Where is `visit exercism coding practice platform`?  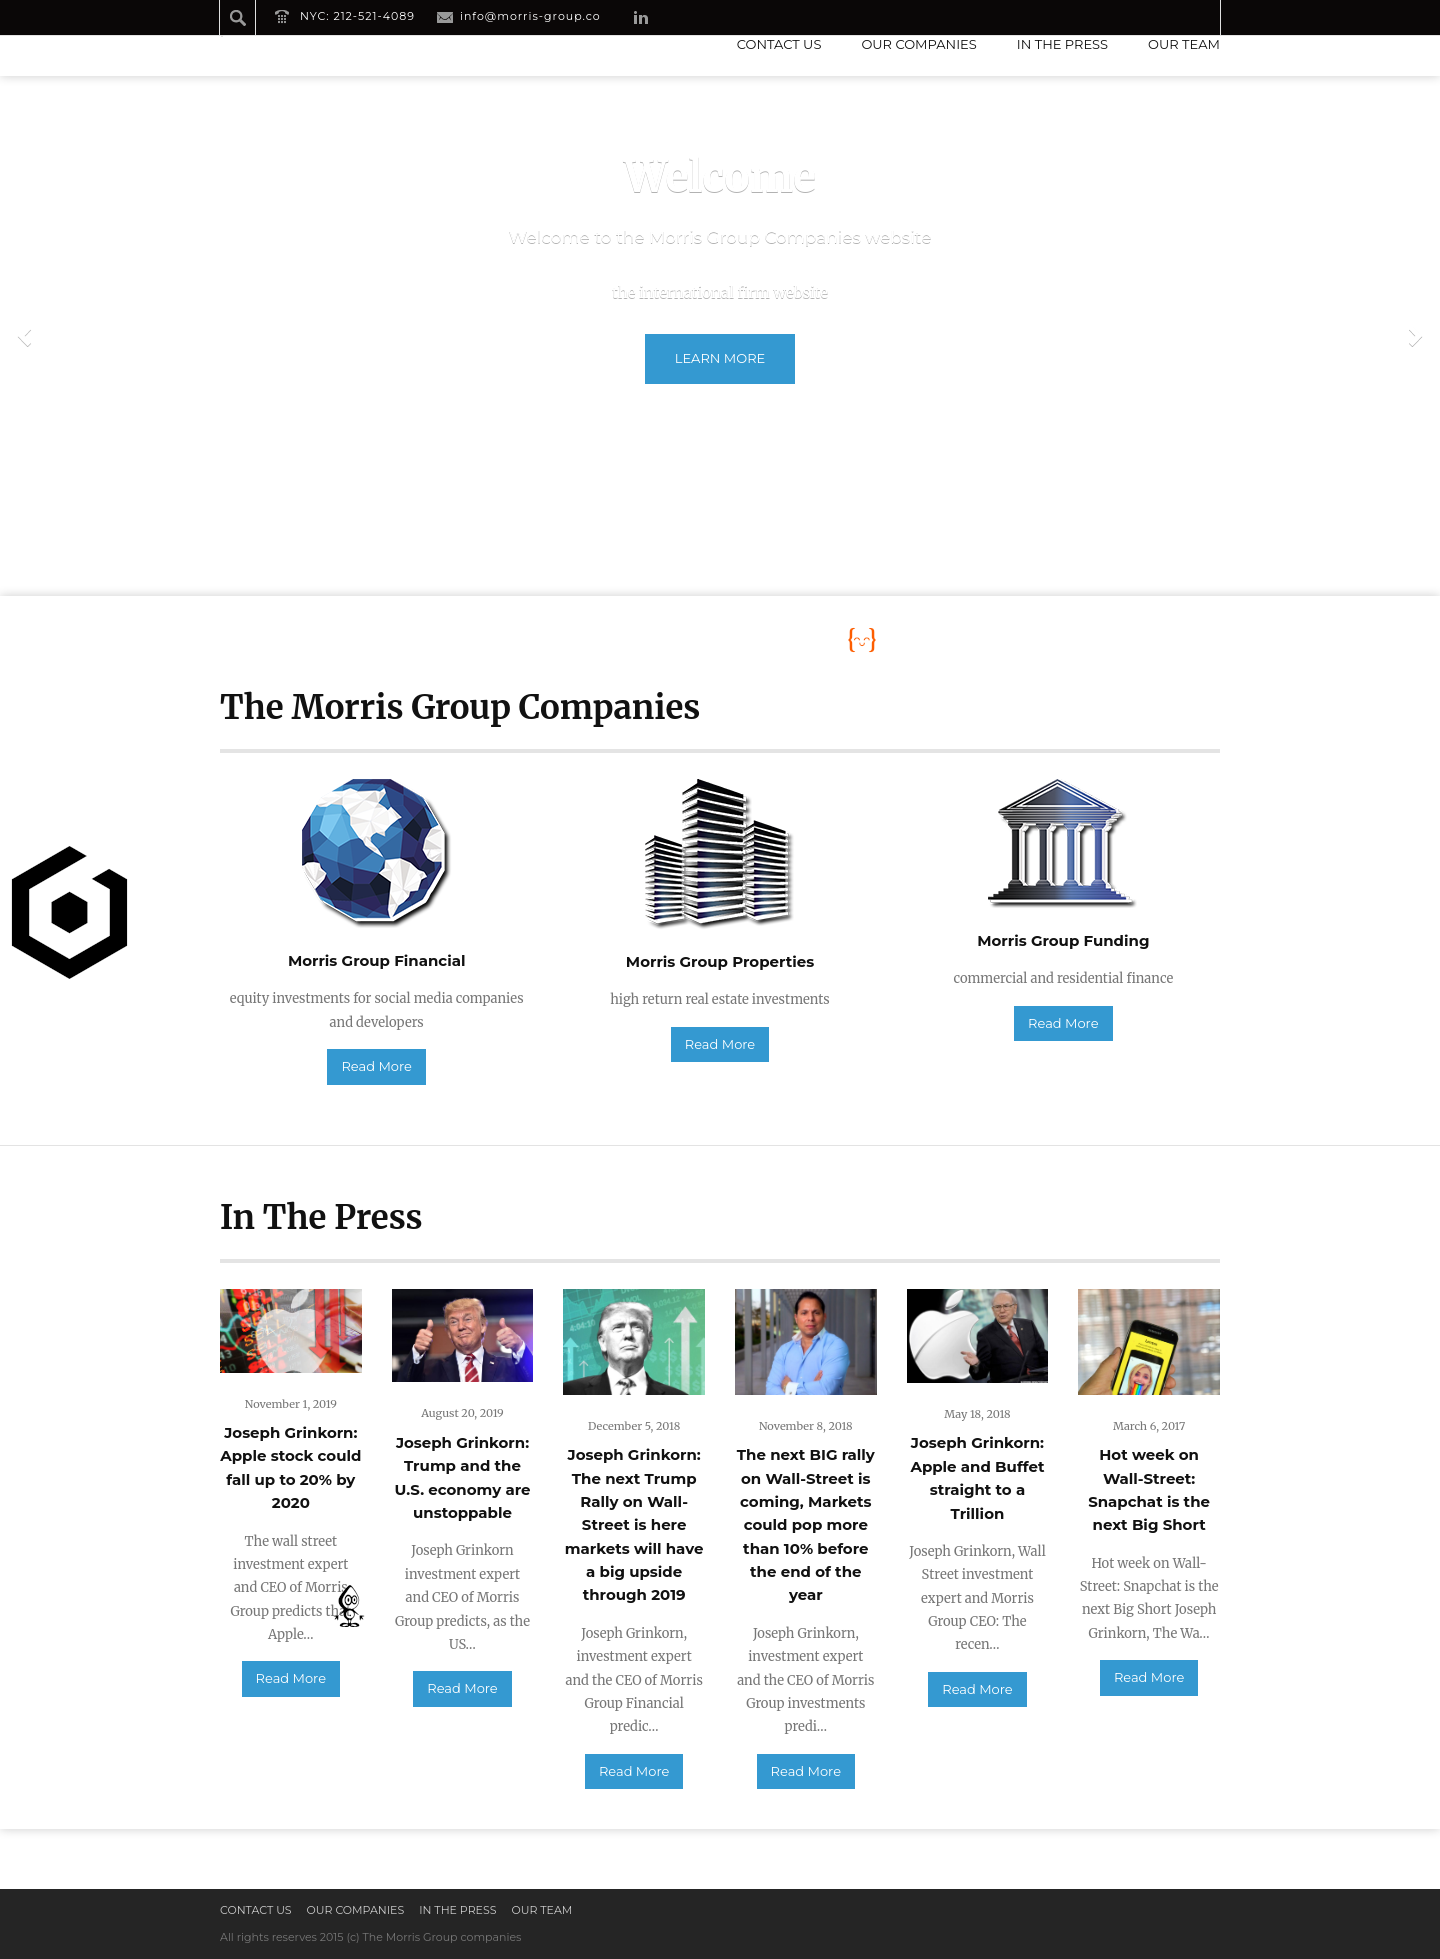 visit exercism coding practice platform is located at coordinates (862, 640).